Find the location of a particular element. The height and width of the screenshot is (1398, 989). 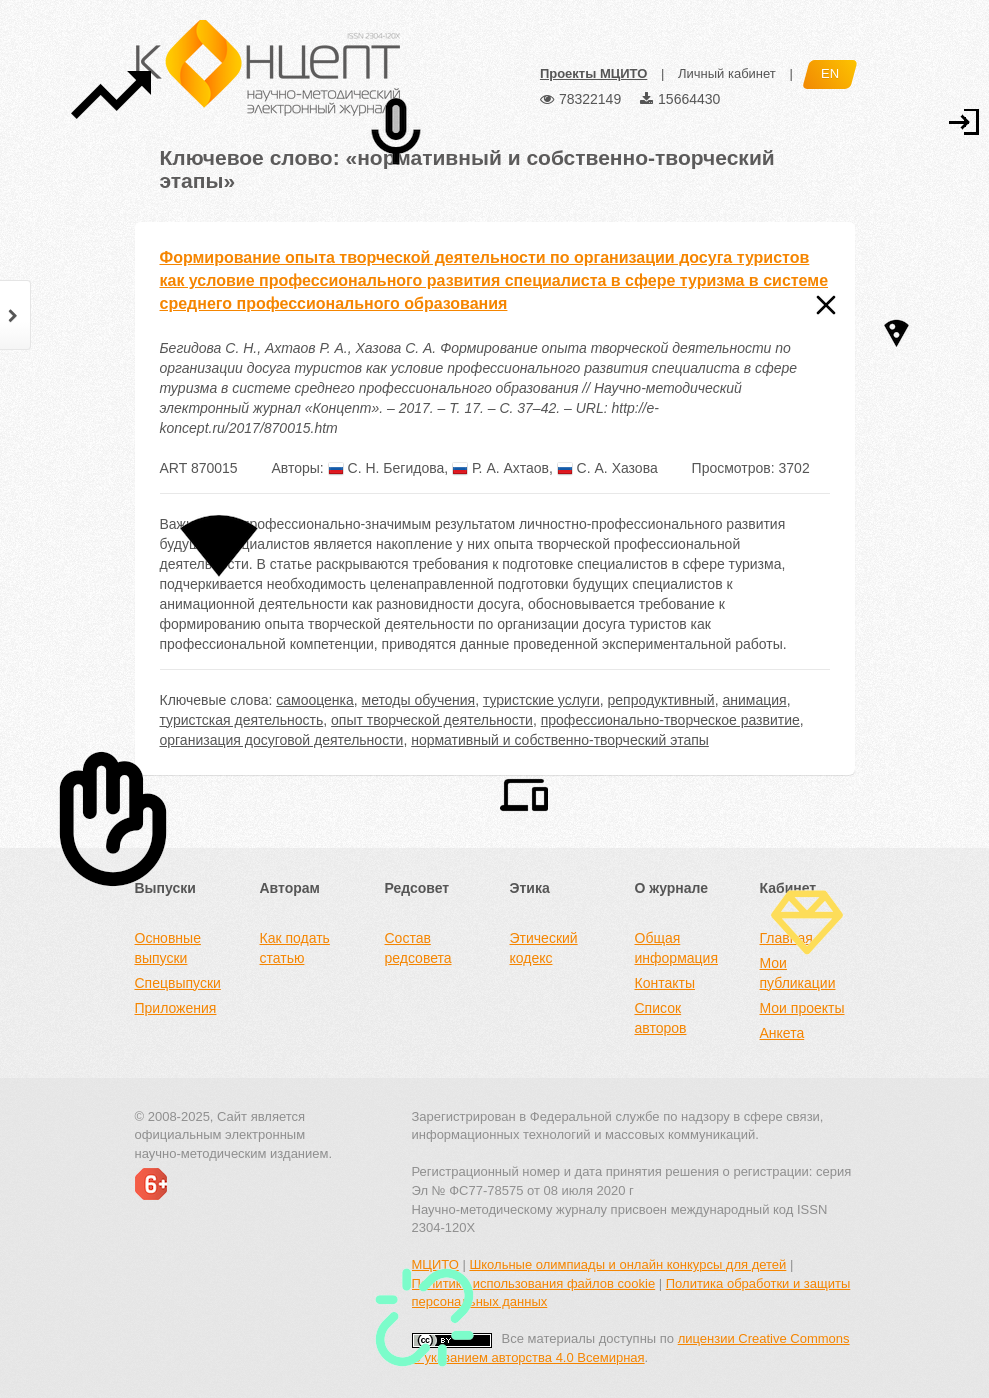

remove or break a link connection is located at coordinates (424, 1317).